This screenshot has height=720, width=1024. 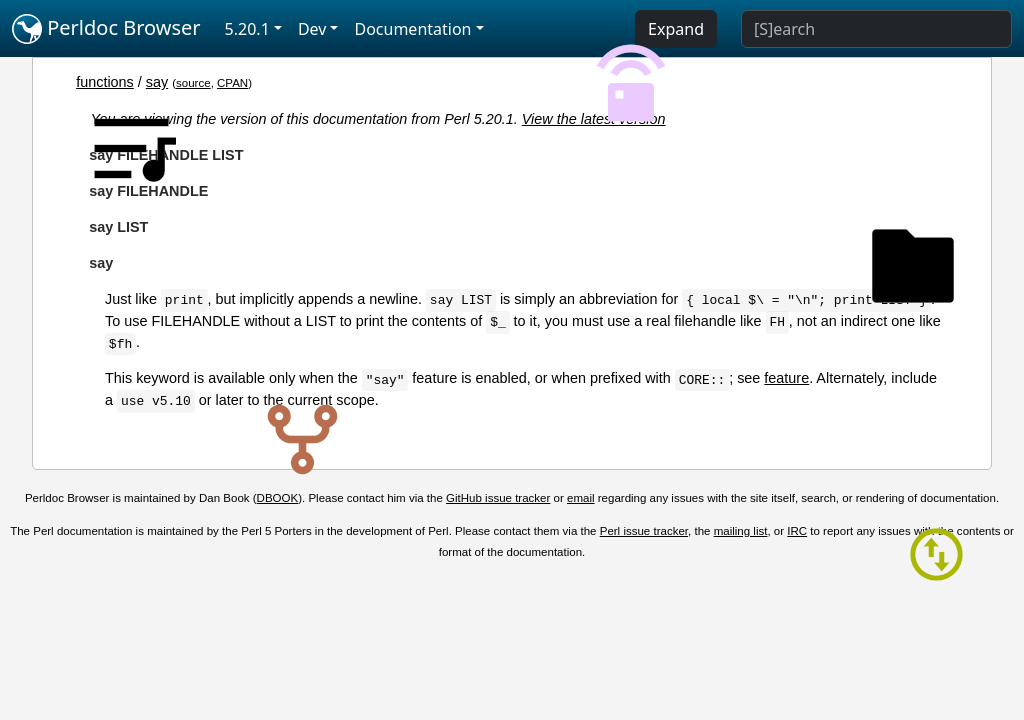 What do you see at coordinates (936, 554) in the screenshot?
I see `swap or exchange currency` at bounding box center [936, 554].